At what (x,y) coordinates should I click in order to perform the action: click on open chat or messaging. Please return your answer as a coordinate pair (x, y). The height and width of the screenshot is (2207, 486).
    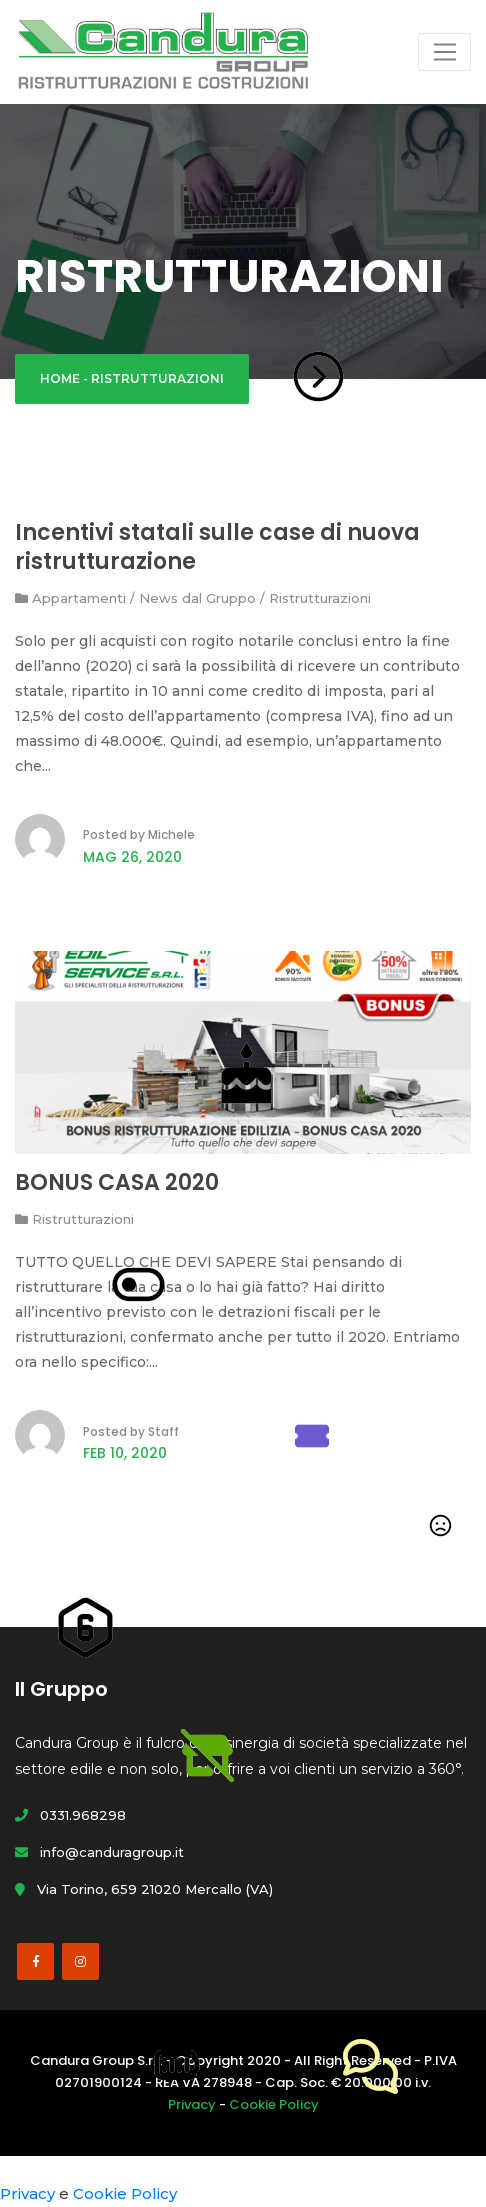
    Looking at the image, I should click on (370, 2066).